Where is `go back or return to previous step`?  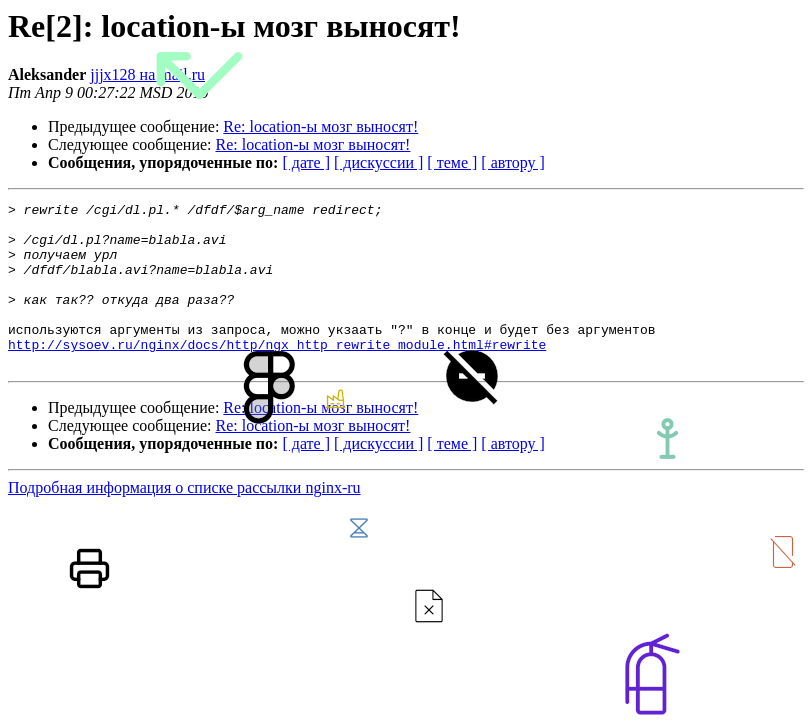 go back or return to previous step is located at coordinates (199, 73).